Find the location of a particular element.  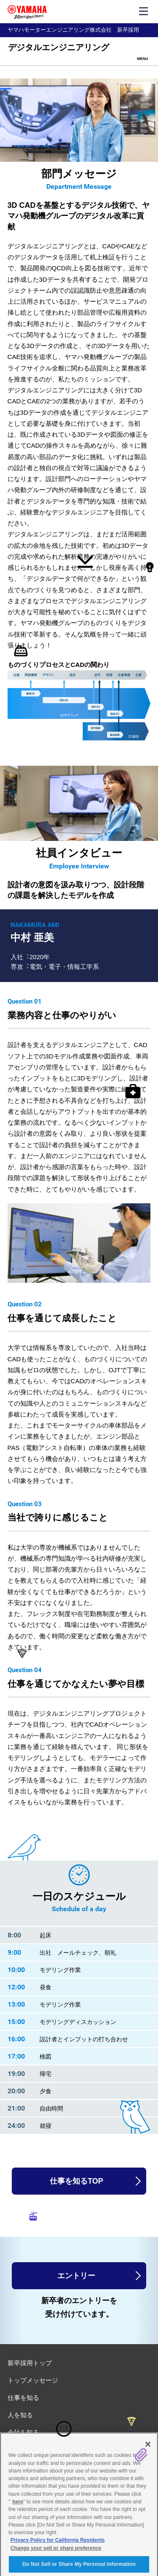

attach a file to your message is located at coordinates (141, 2455).